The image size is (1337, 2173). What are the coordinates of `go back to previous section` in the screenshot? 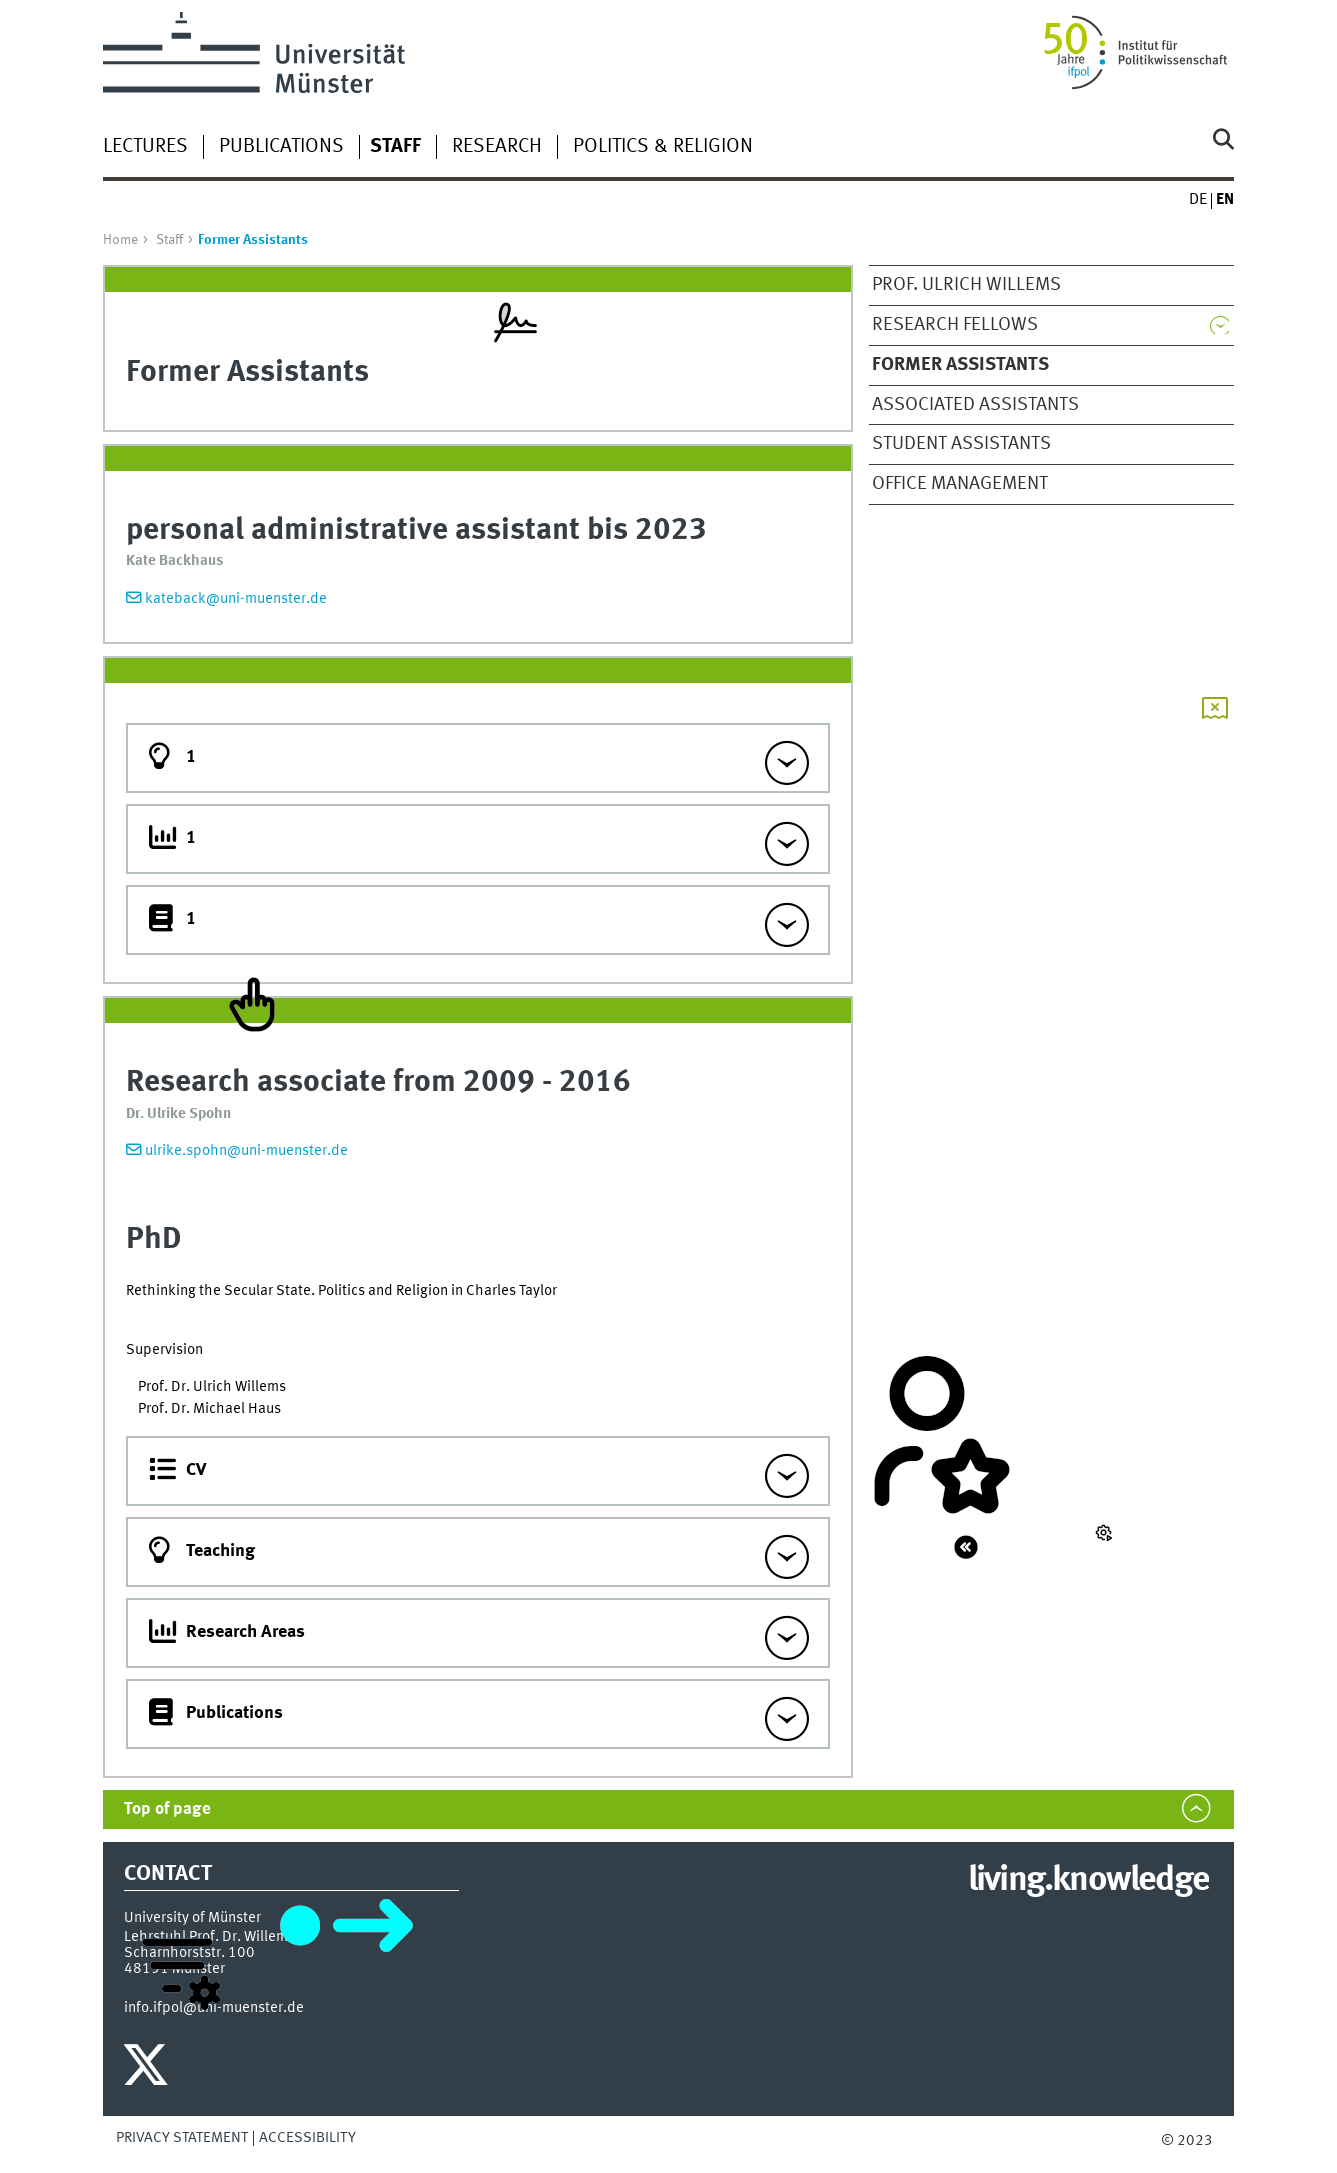 It's located at (966, 1547).